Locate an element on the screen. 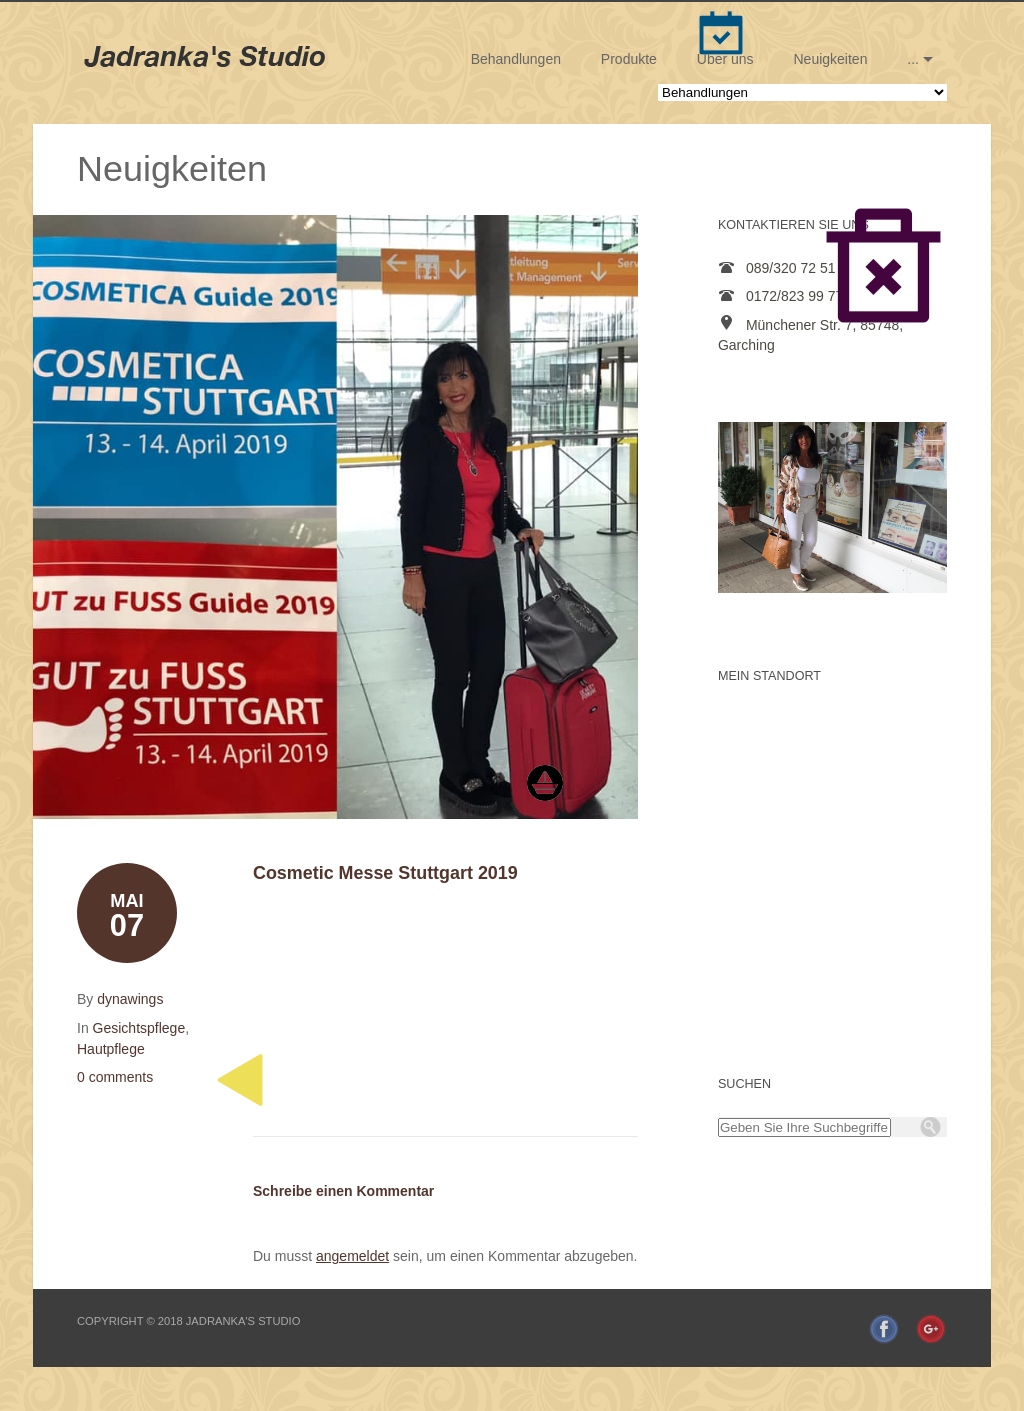 The width and height of the screenshot is (1024, 1411). delete selected item is located at coordinates (883, 265).